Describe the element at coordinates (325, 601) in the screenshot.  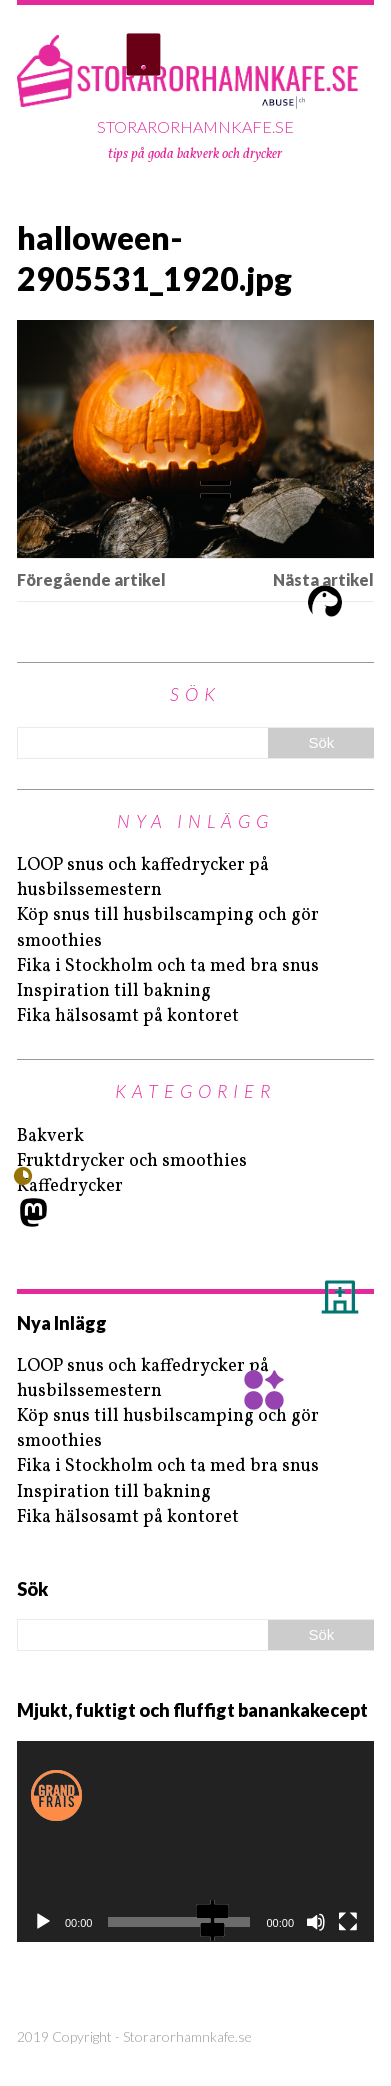
I see `Deno runtime logo` at that location.